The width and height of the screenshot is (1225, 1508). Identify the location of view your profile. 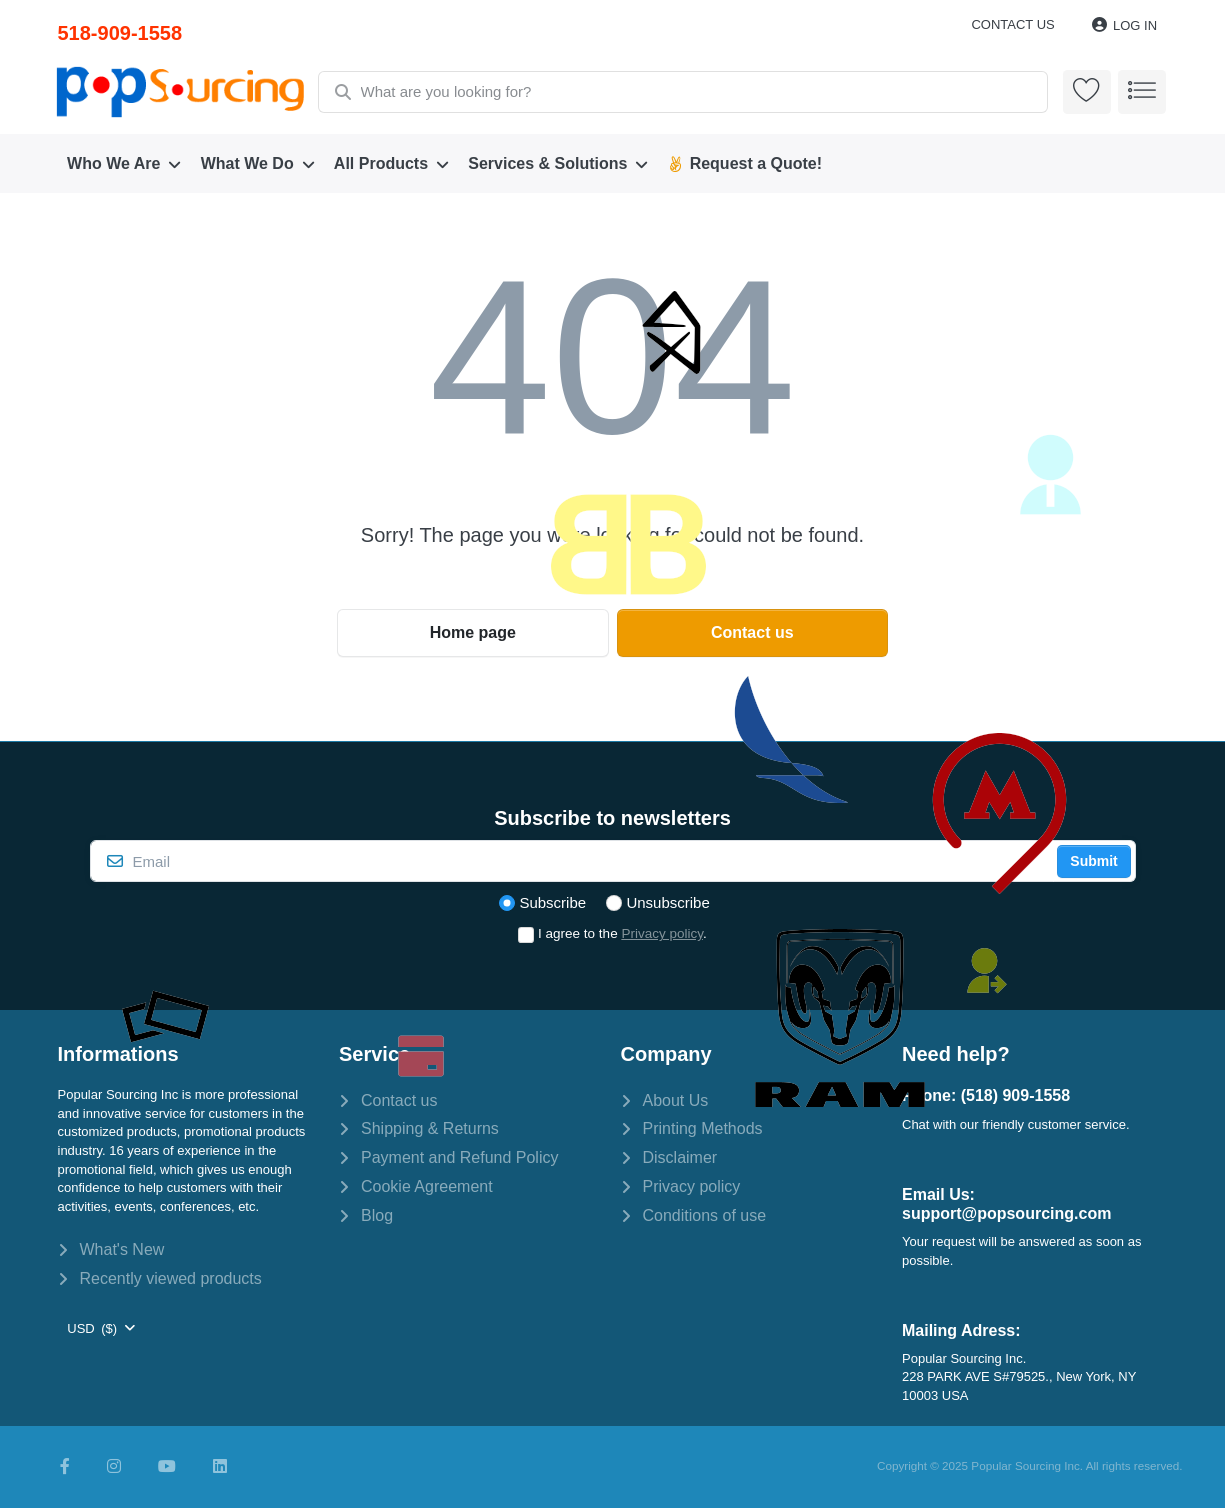
(1050, 476).